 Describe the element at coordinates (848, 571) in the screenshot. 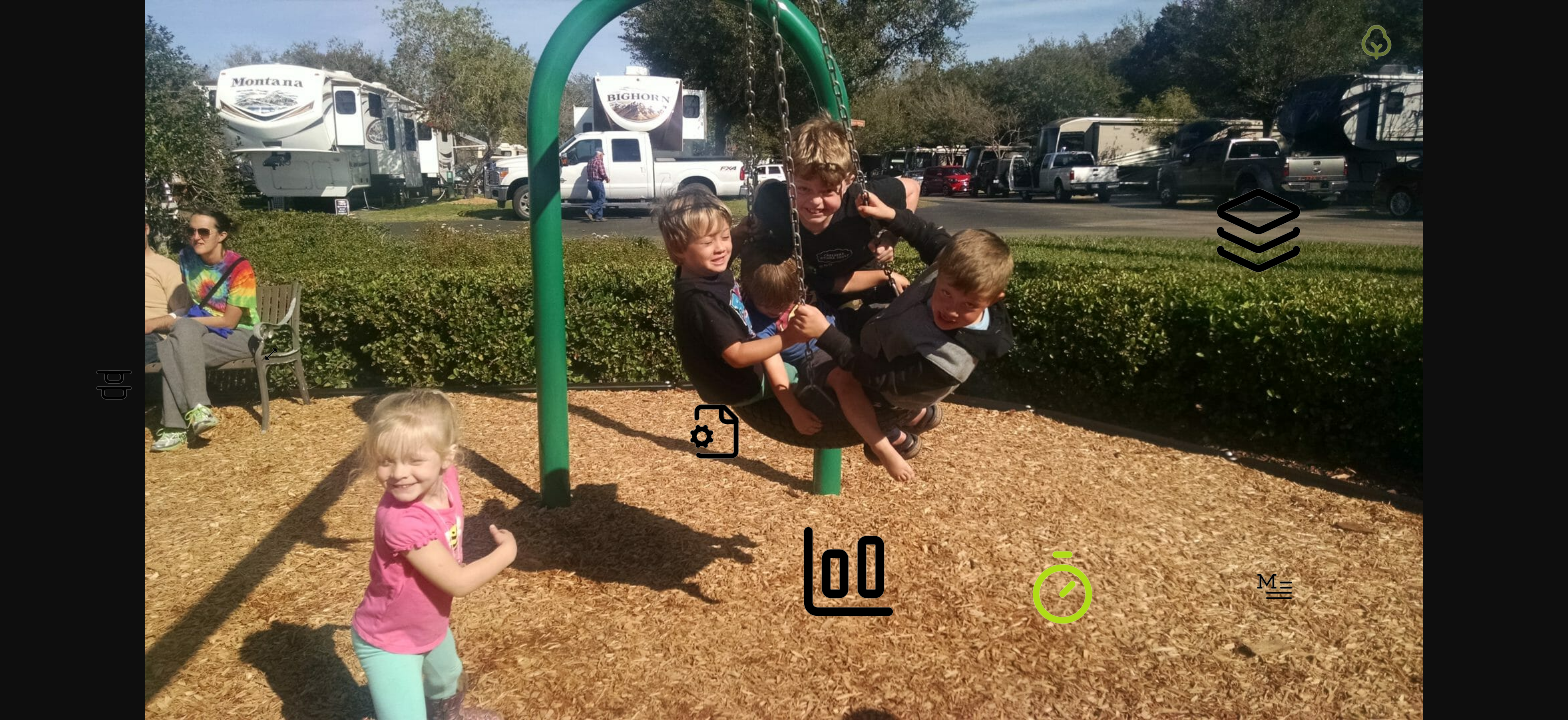

I see `view analytics or statistics dashboard` at that location.